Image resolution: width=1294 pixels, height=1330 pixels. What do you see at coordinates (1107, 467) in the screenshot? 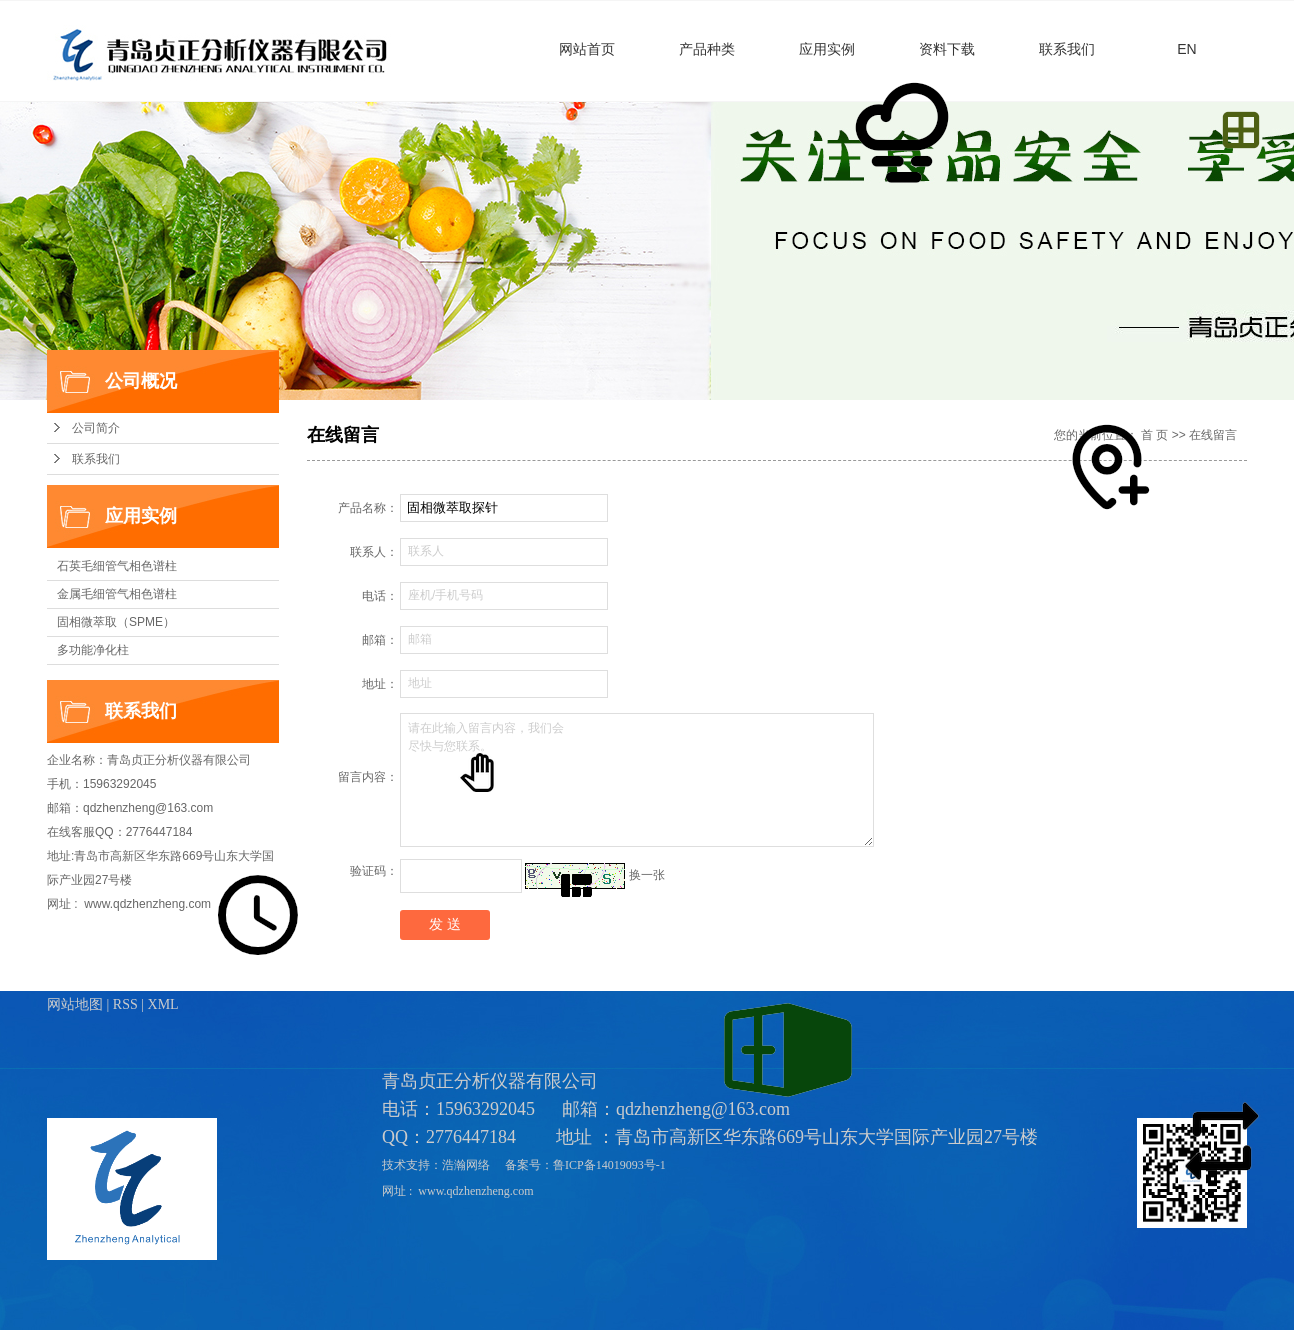
I see `add a new location pin` at bounding box center [1107, 467].